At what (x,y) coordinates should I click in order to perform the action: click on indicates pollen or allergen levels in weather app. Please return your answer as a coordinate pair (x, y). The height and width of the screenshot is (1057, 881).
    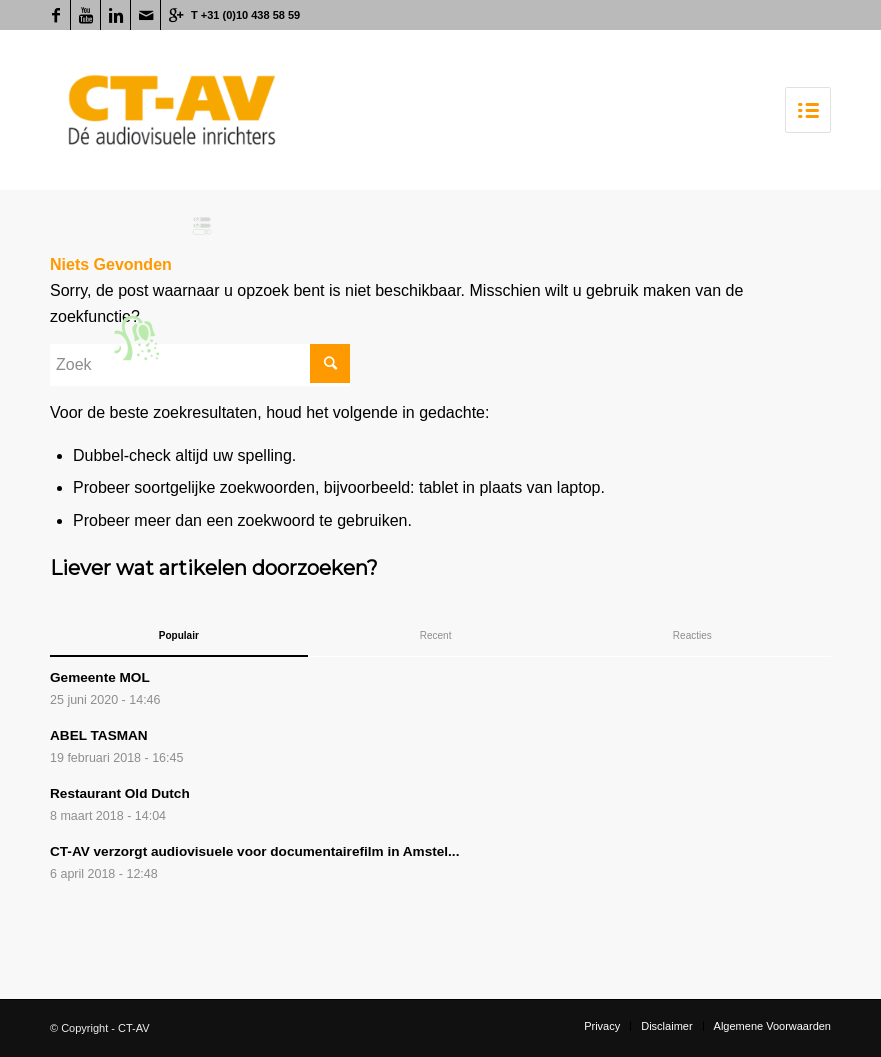
    Looking at the image, I should click on (137, 338).